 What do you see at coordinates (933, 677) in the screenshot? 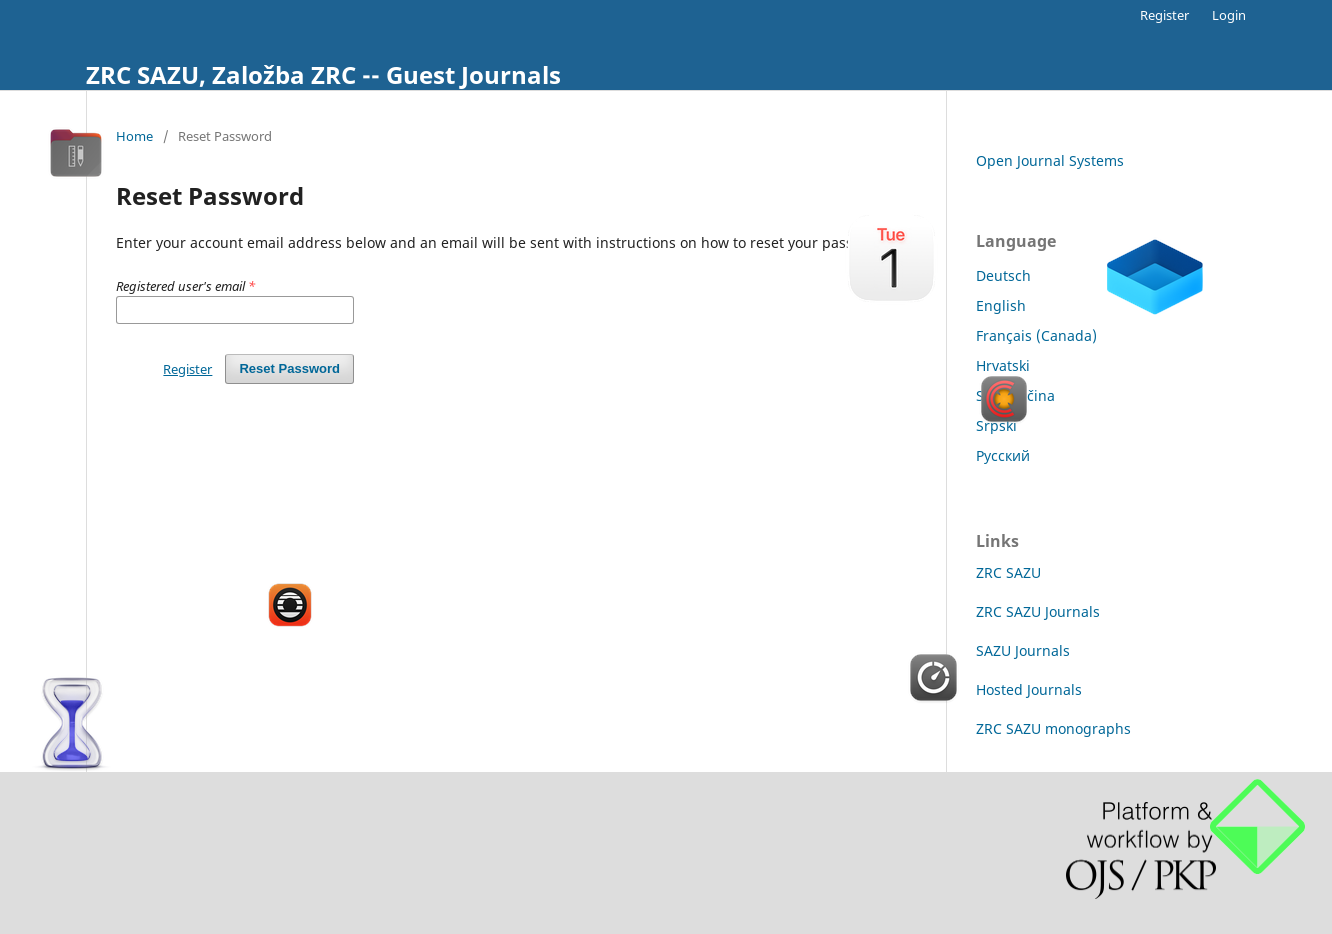
I see `open stacer system optimizer` at bounding box center [933, 677].